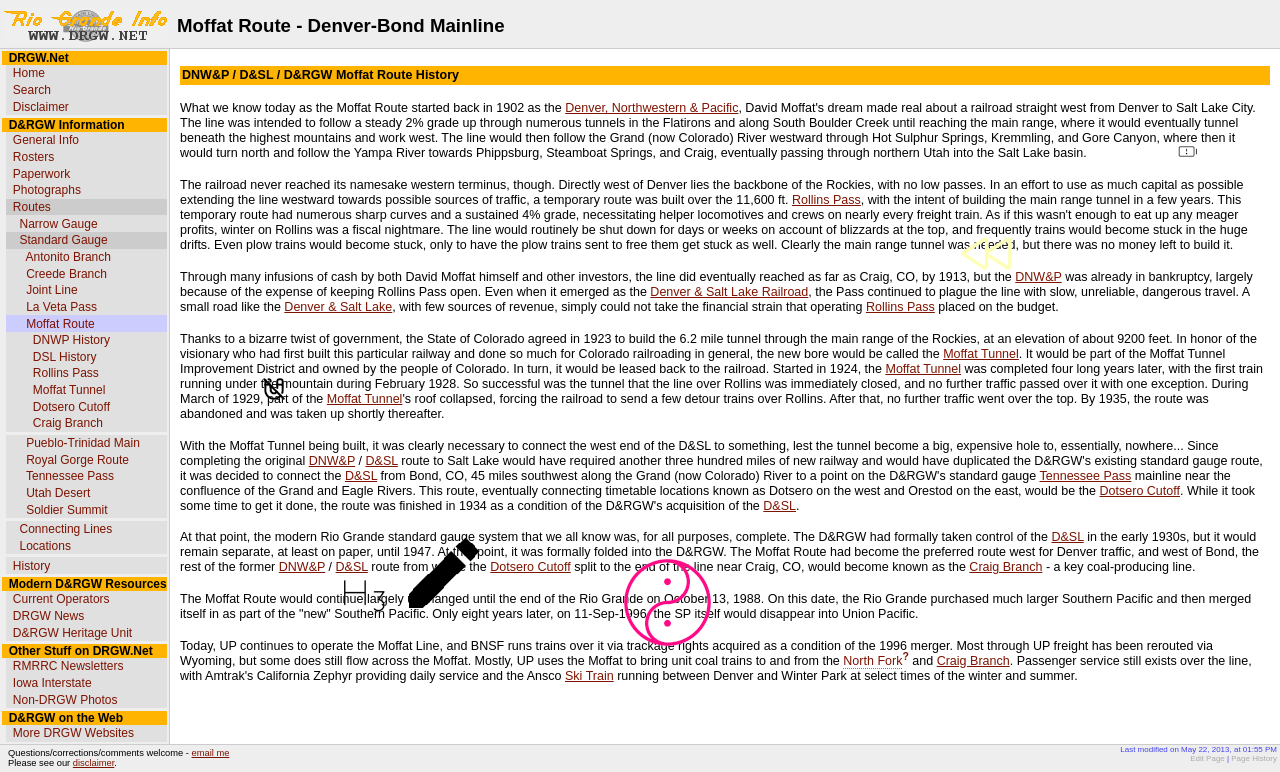 This screenshot has height=772, width=1280. I want to click on format text as heading level 3, so click(362, 595).